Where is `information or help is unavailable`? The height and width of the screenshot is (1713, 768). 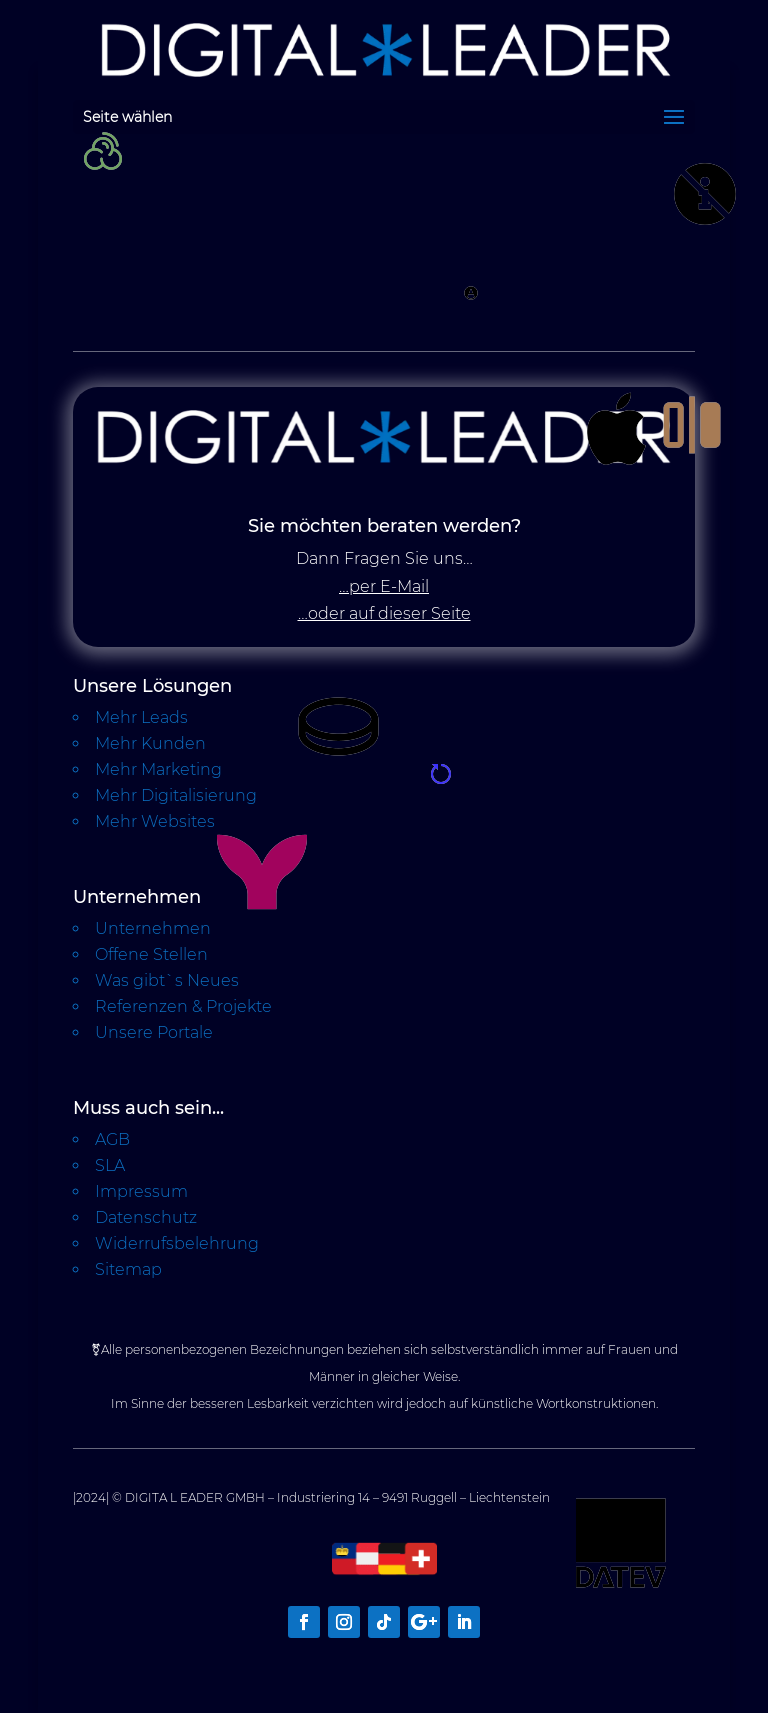 information or help is unavailable is located at coordinates (705, 194).